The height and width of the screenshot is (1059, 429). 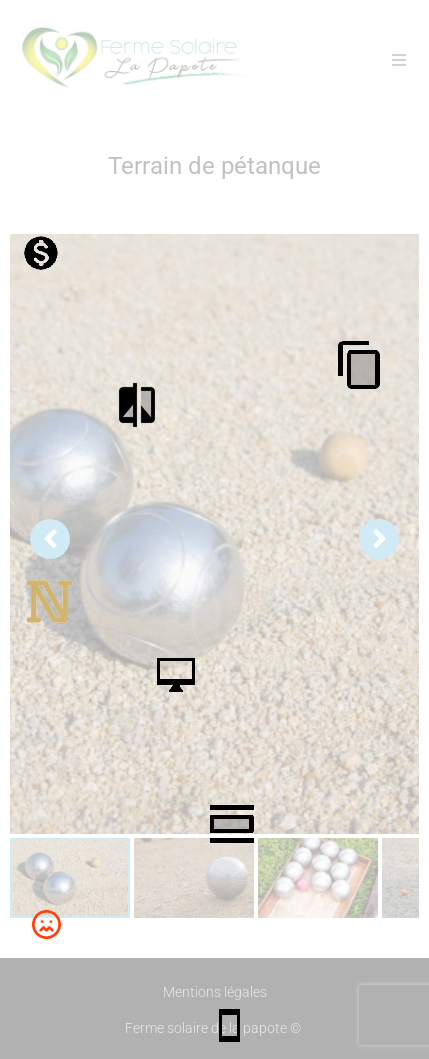 What do you see at coordinates (137, 405) in the screenshot?
I see `compare two images side by side` at bounding box center [137, 405].